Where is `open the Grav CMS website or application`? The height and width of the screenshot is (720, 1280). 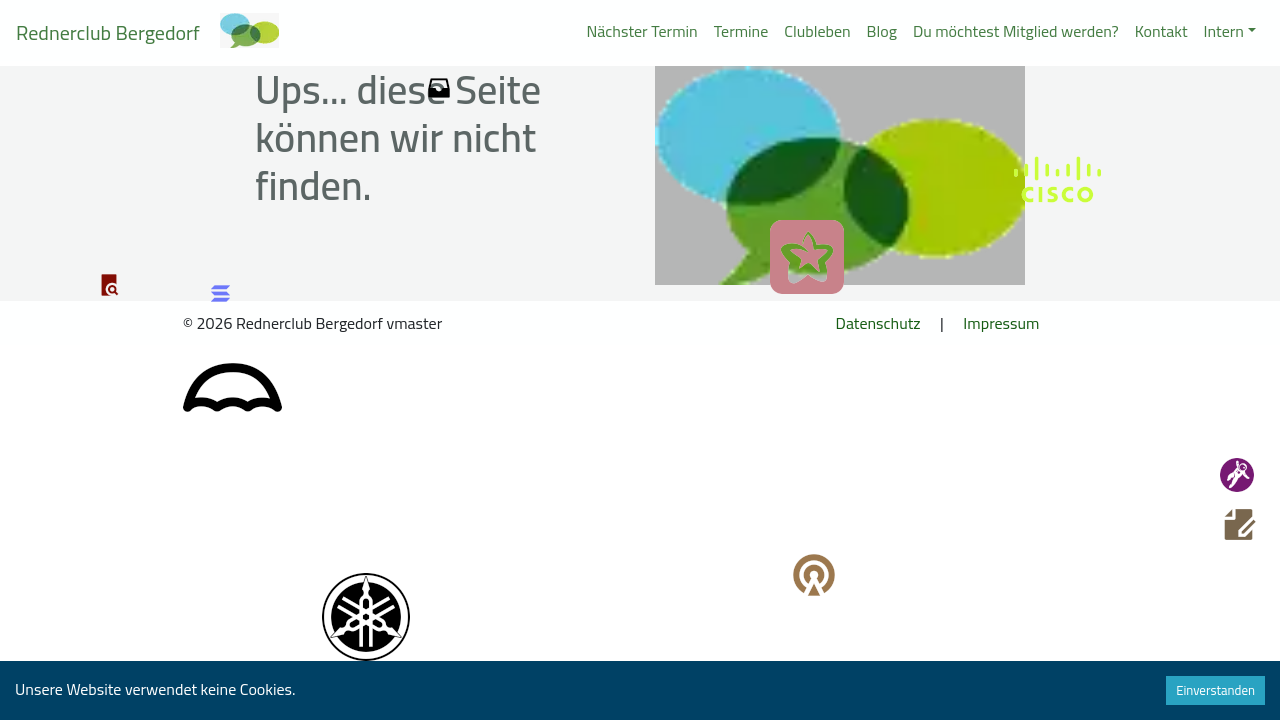
open the Grav CMS website or application is located at coordinates (1237, 475).